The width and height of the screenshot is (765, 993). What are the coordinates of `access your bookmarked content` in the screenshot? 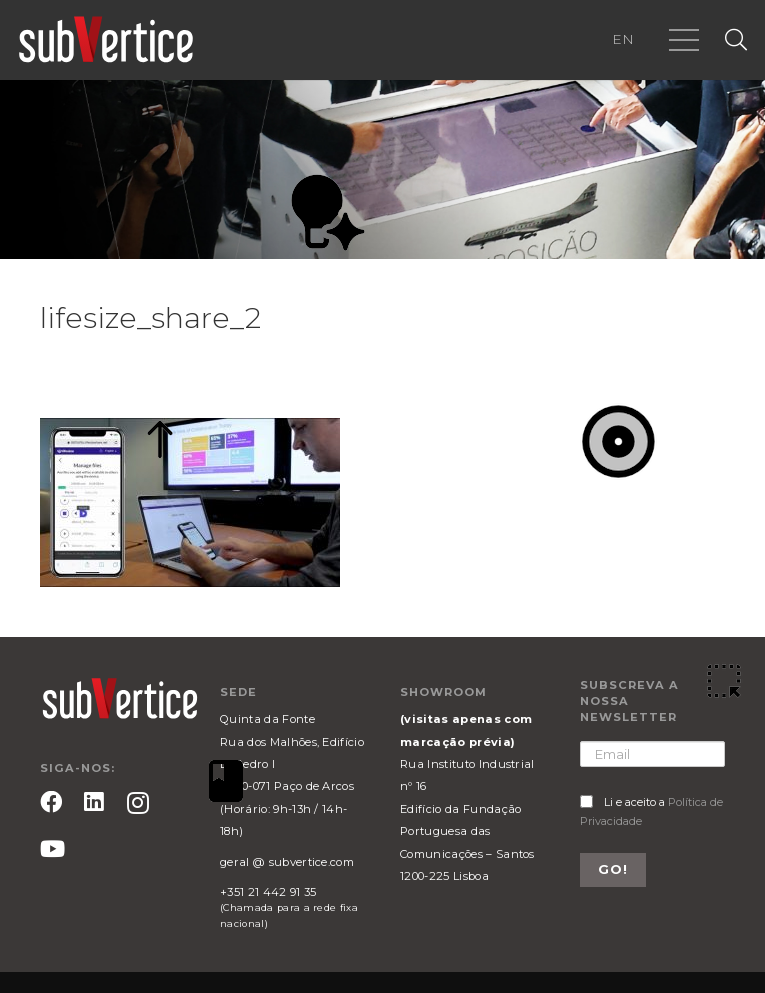 It's located at (226, 781).